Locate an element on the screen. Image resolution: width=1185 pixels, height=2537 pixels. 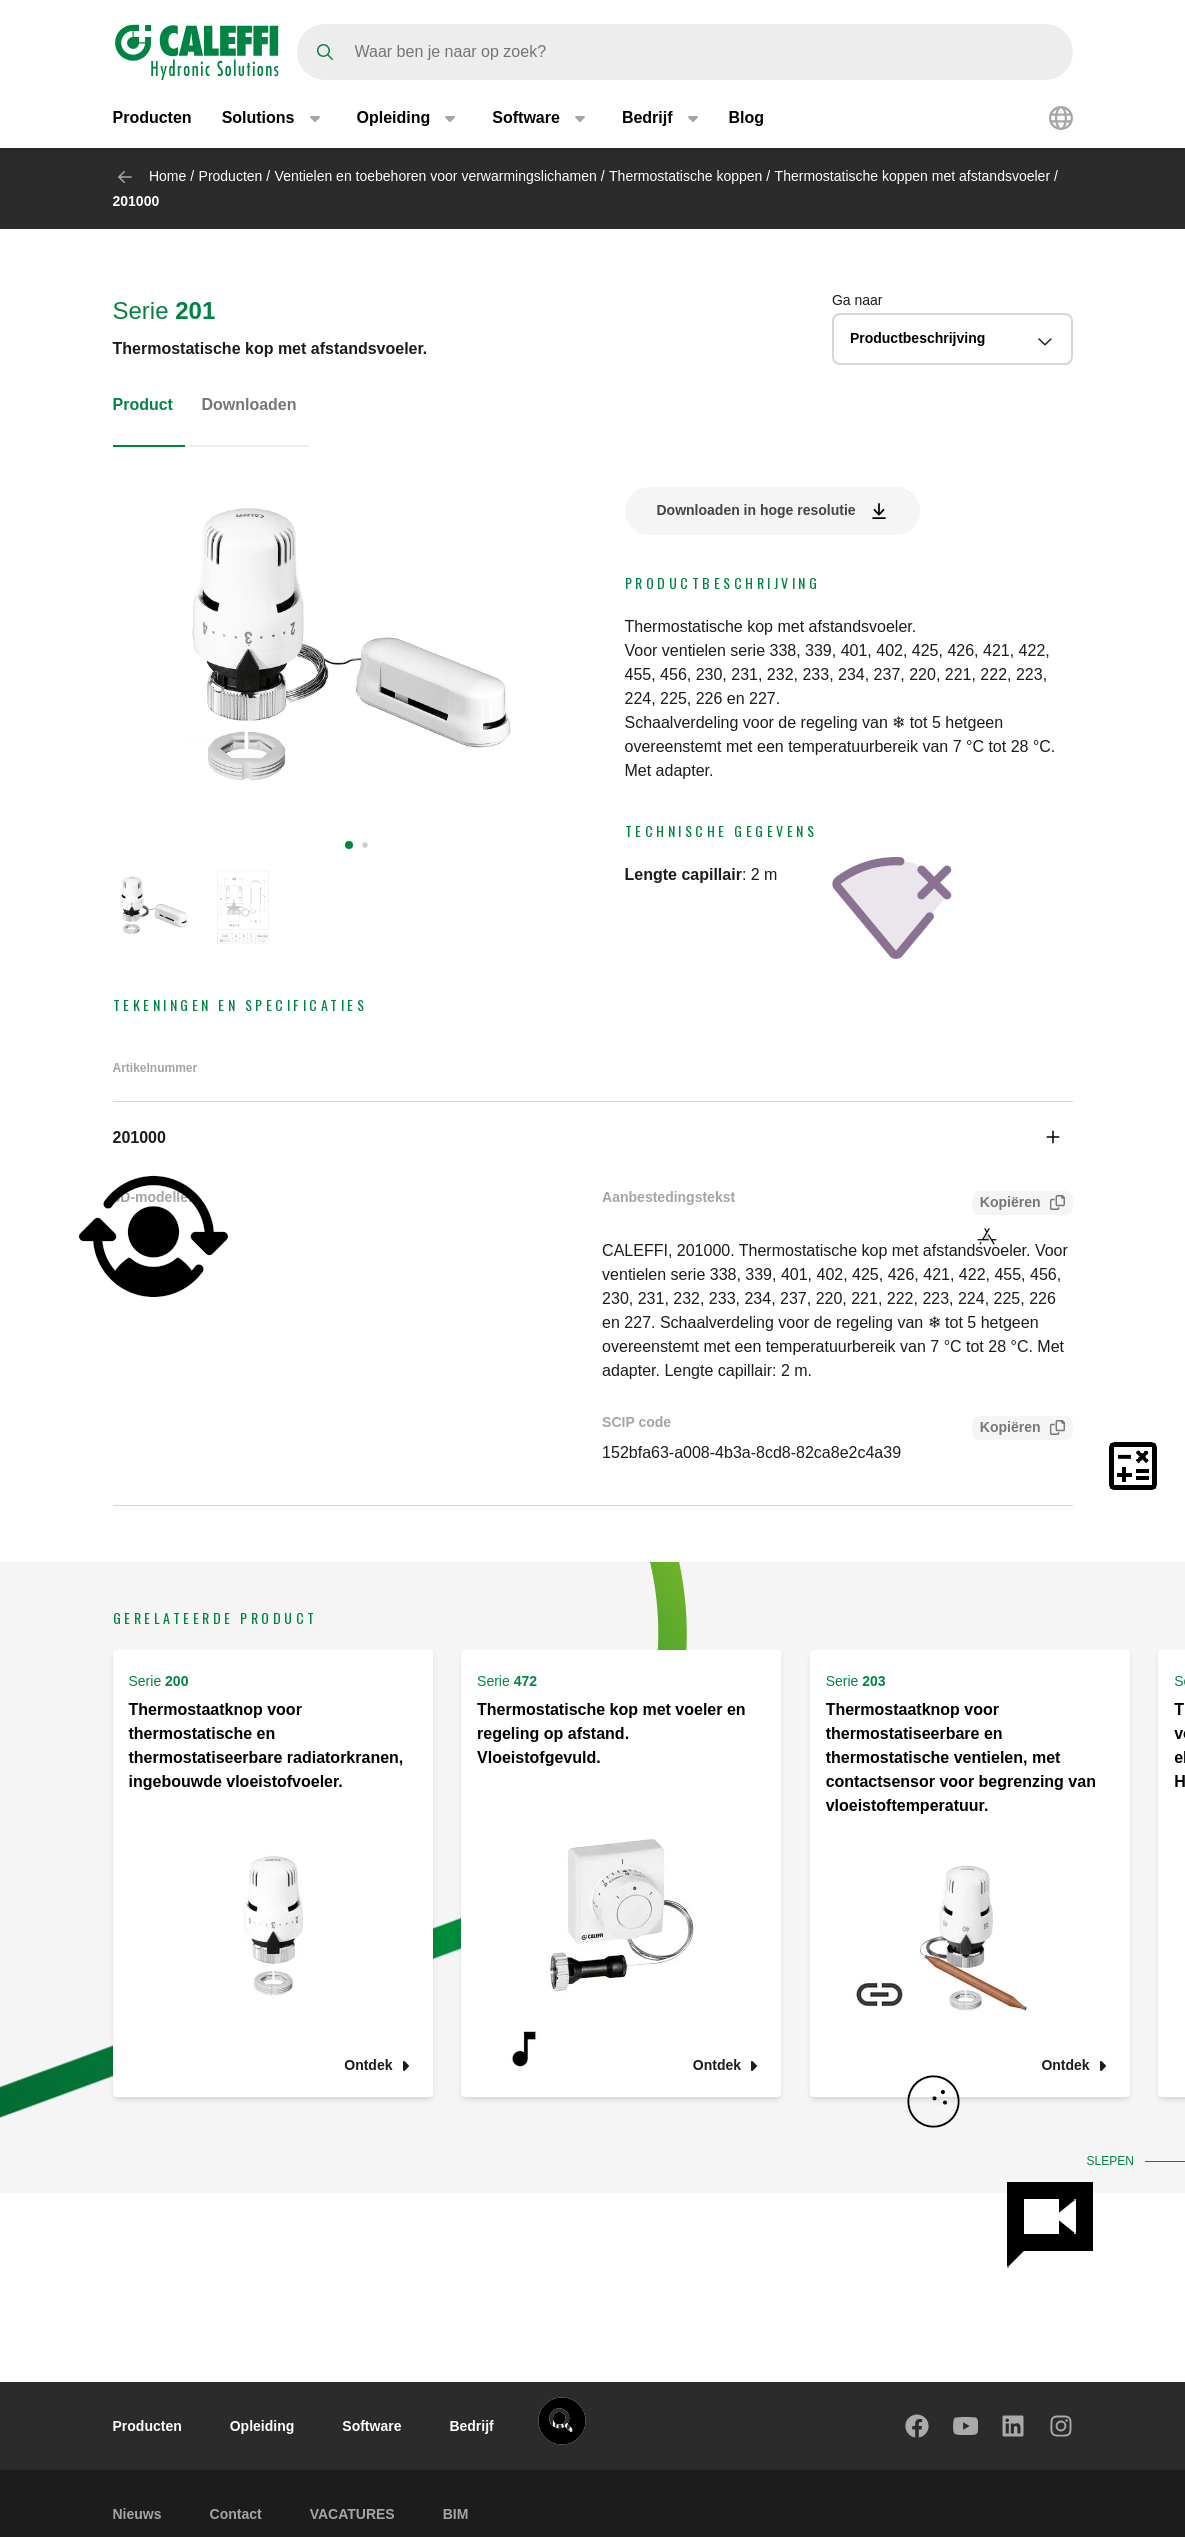
open the app store is located at coordinates (987, 1237).